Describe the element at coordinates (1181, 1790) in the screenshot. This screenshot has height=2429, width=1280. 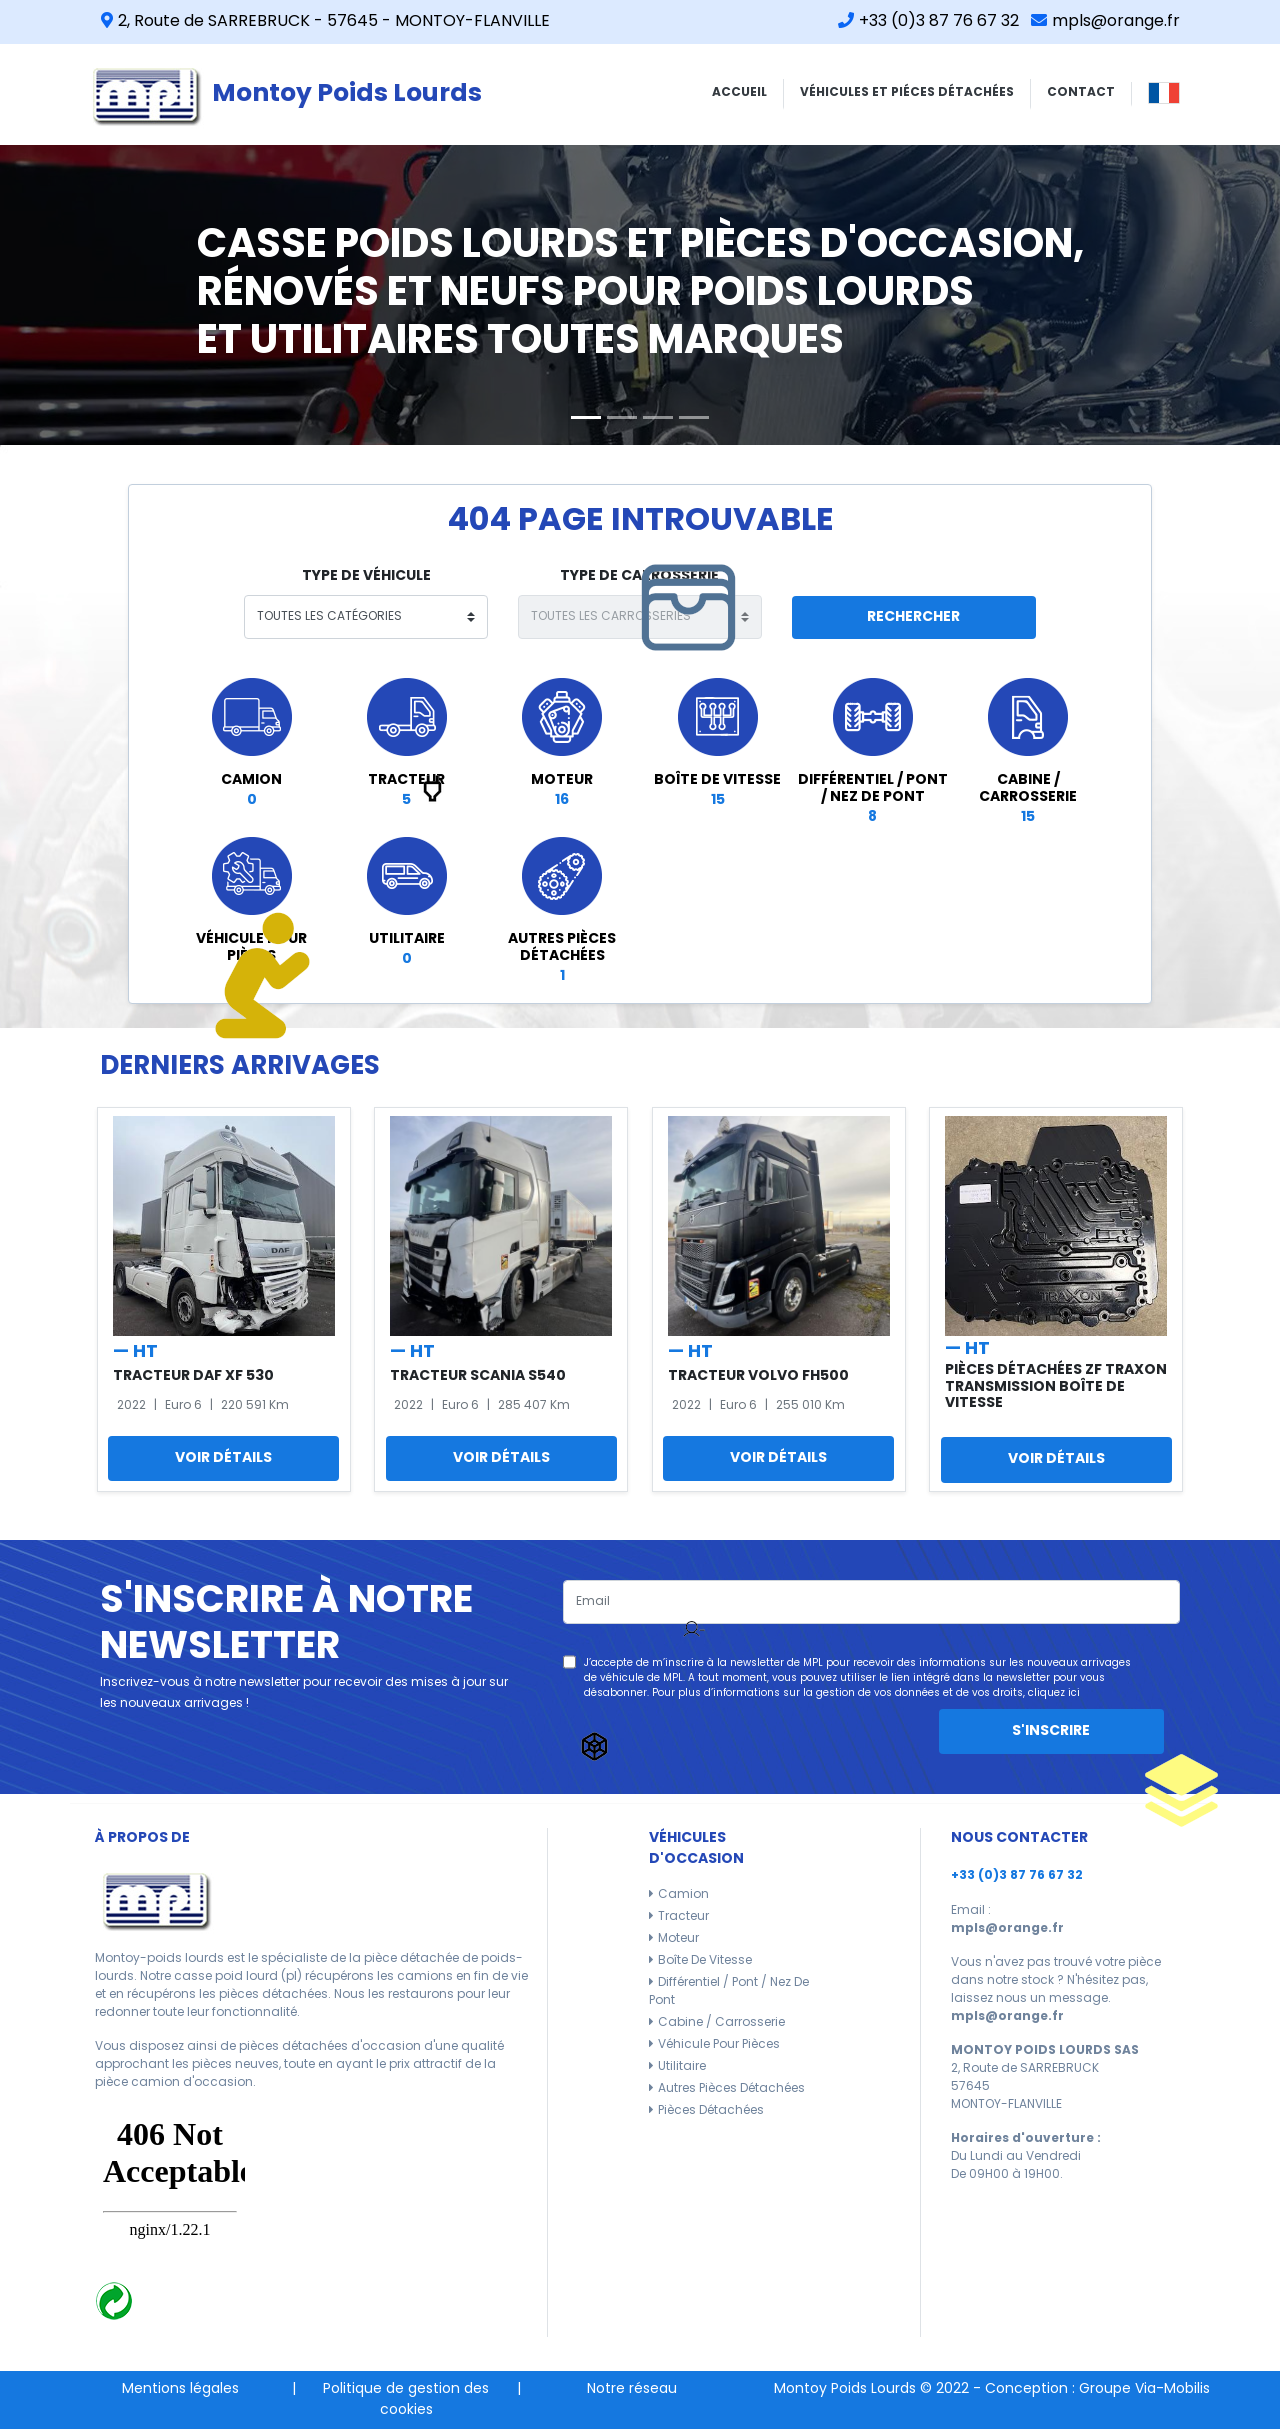
I see `view layers or stacked content` at that location.